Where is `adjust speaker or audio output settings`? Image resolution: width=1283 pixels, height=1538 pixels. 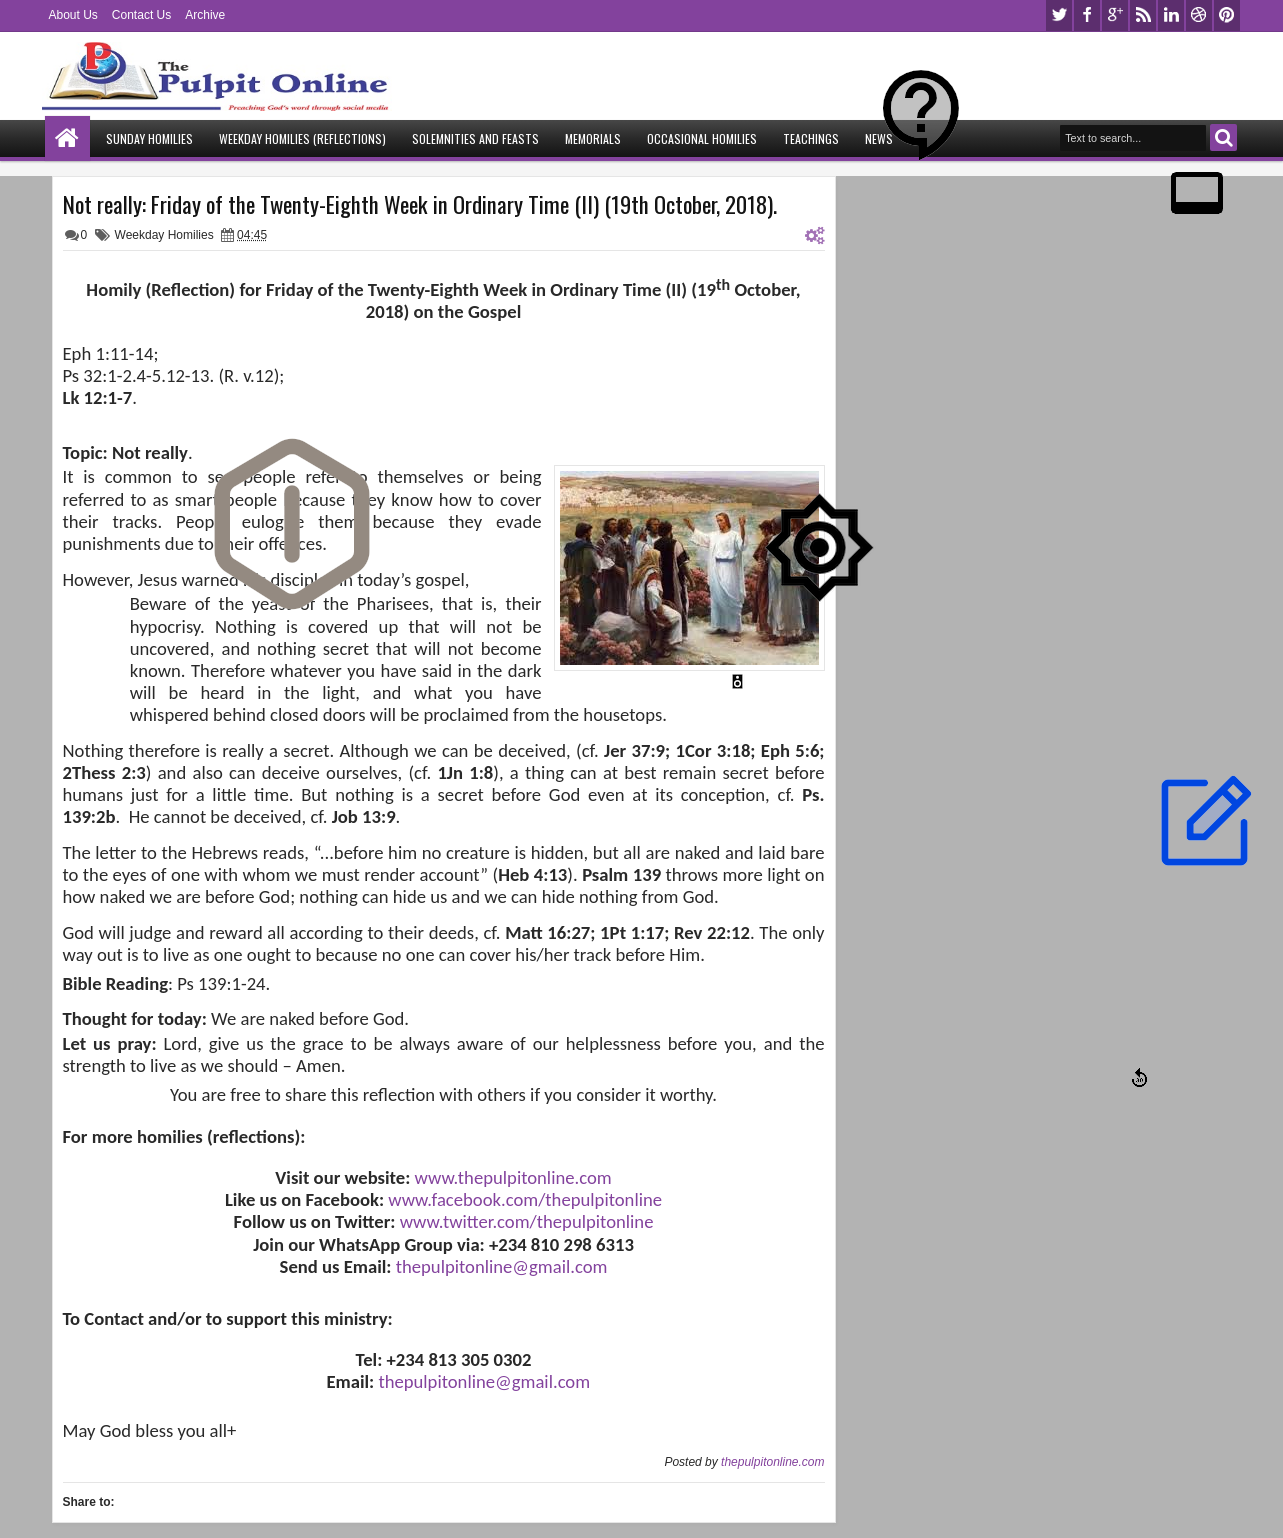 adjust speaker or audio output settings is located at coordinates (737, 681).